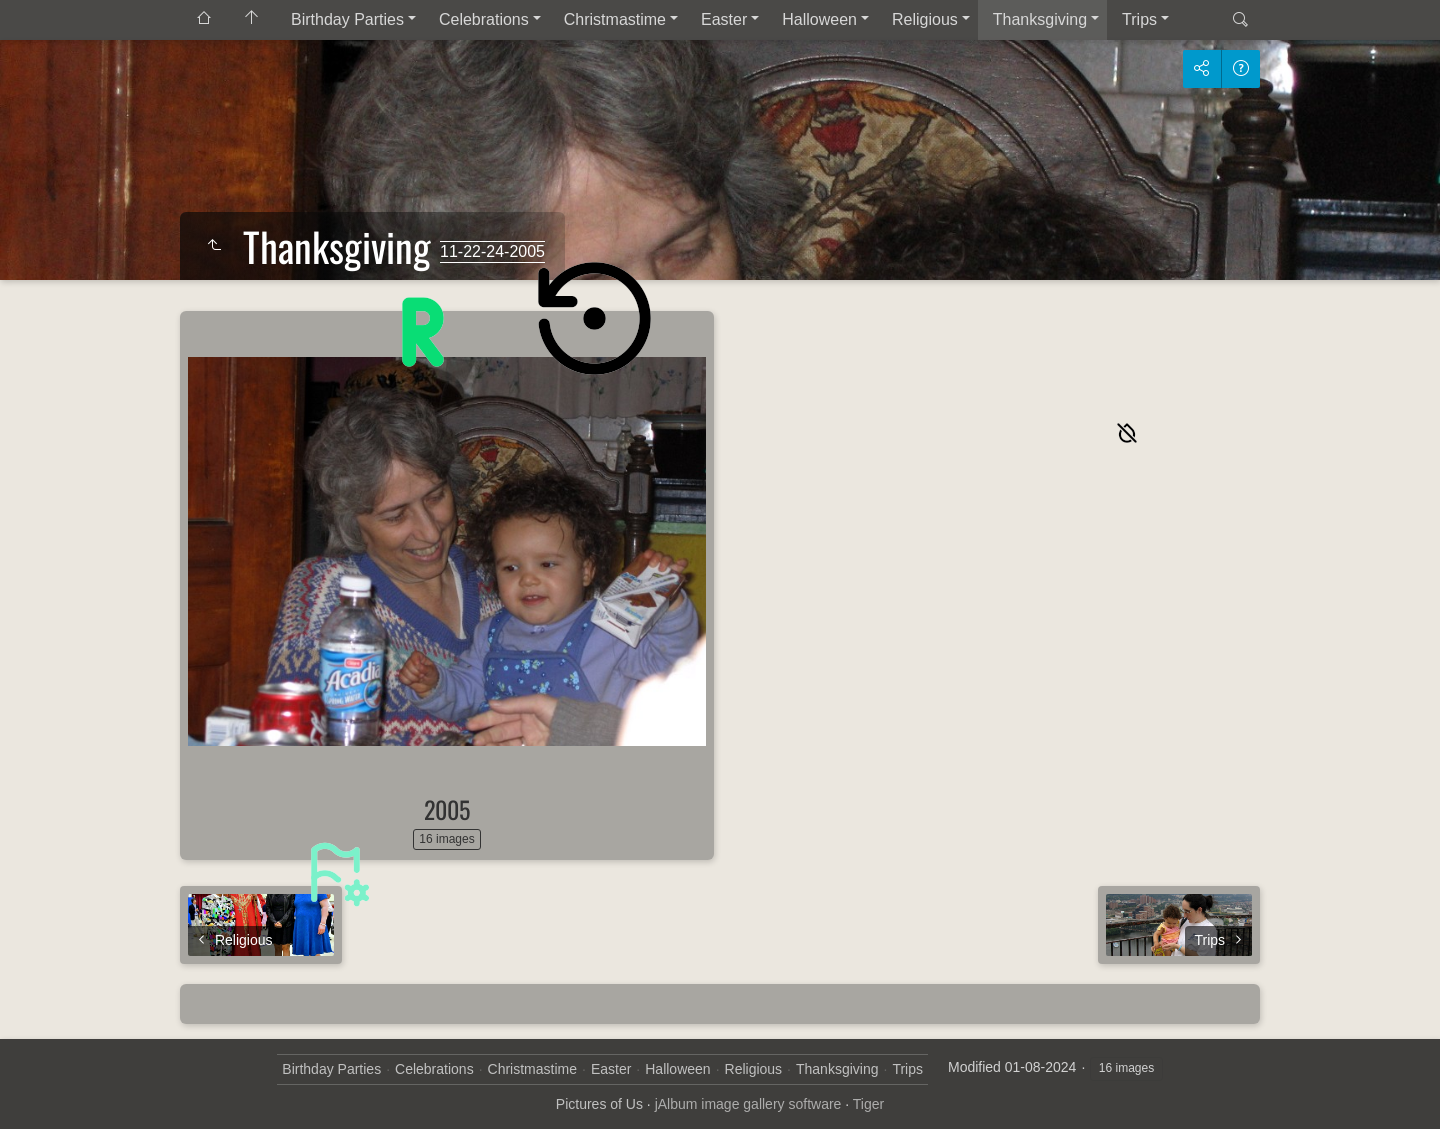  What do you see at coordinates (423, 332) in the screenshot?
I see `indicates a rating or review section` at bounding box center [423, 332].